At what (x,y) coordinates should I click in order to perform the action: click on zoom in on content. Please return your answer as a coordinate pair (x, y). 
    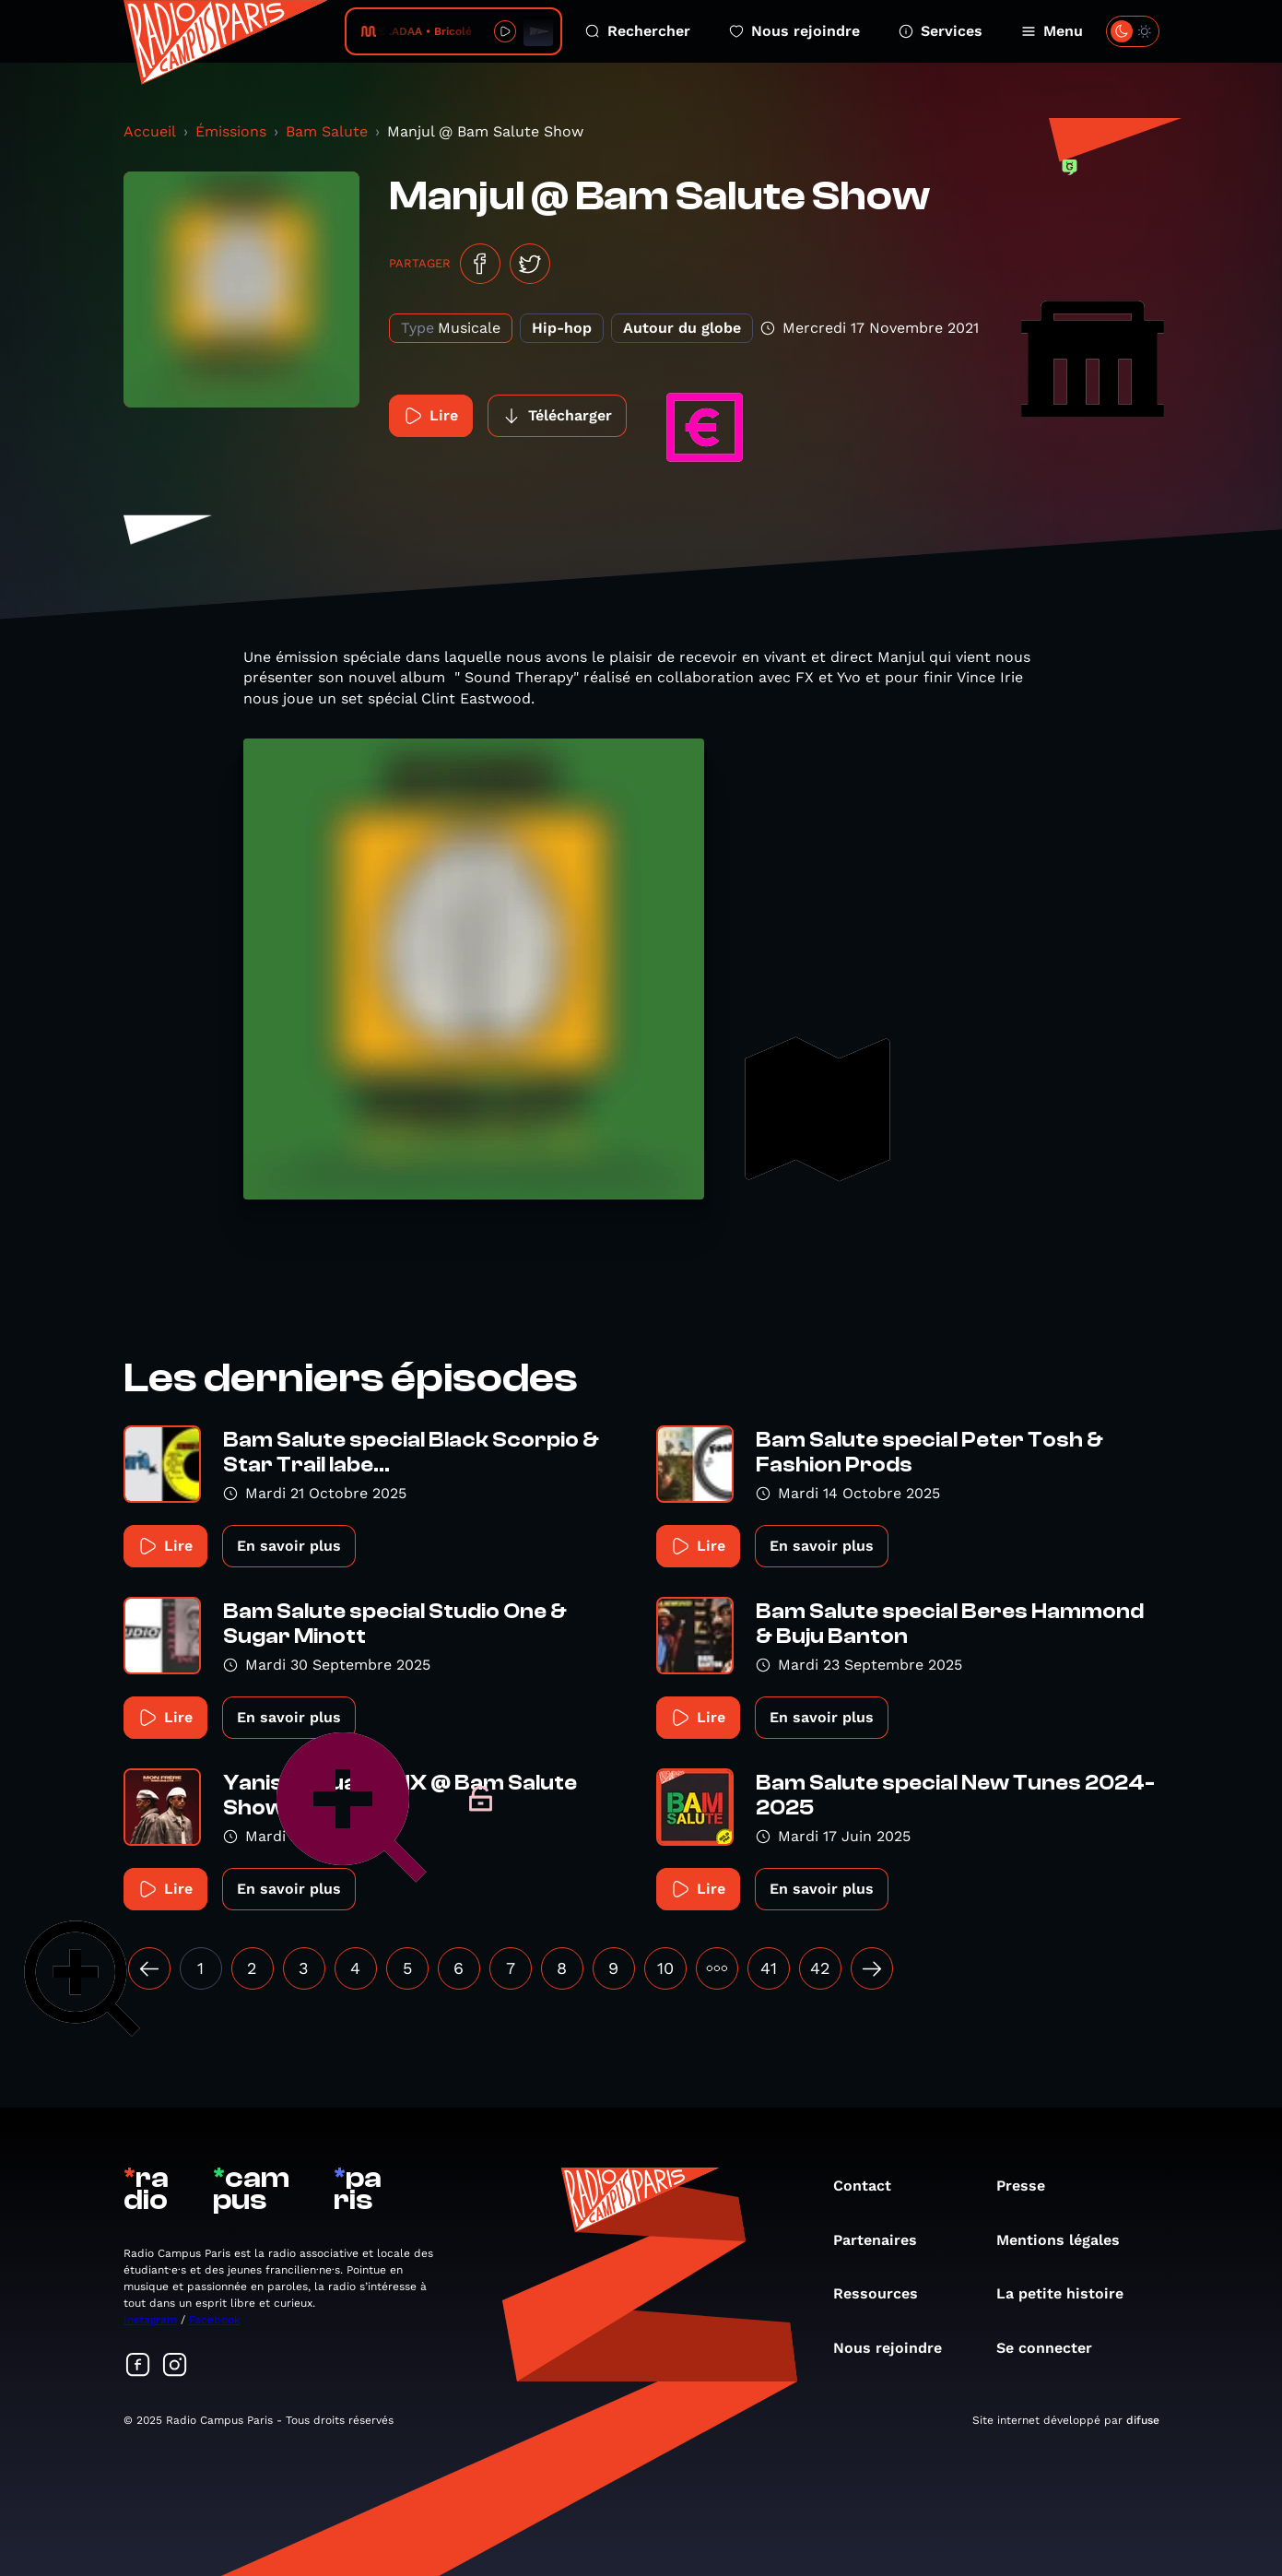
    Looking at the image, I should click on (350, 1806).